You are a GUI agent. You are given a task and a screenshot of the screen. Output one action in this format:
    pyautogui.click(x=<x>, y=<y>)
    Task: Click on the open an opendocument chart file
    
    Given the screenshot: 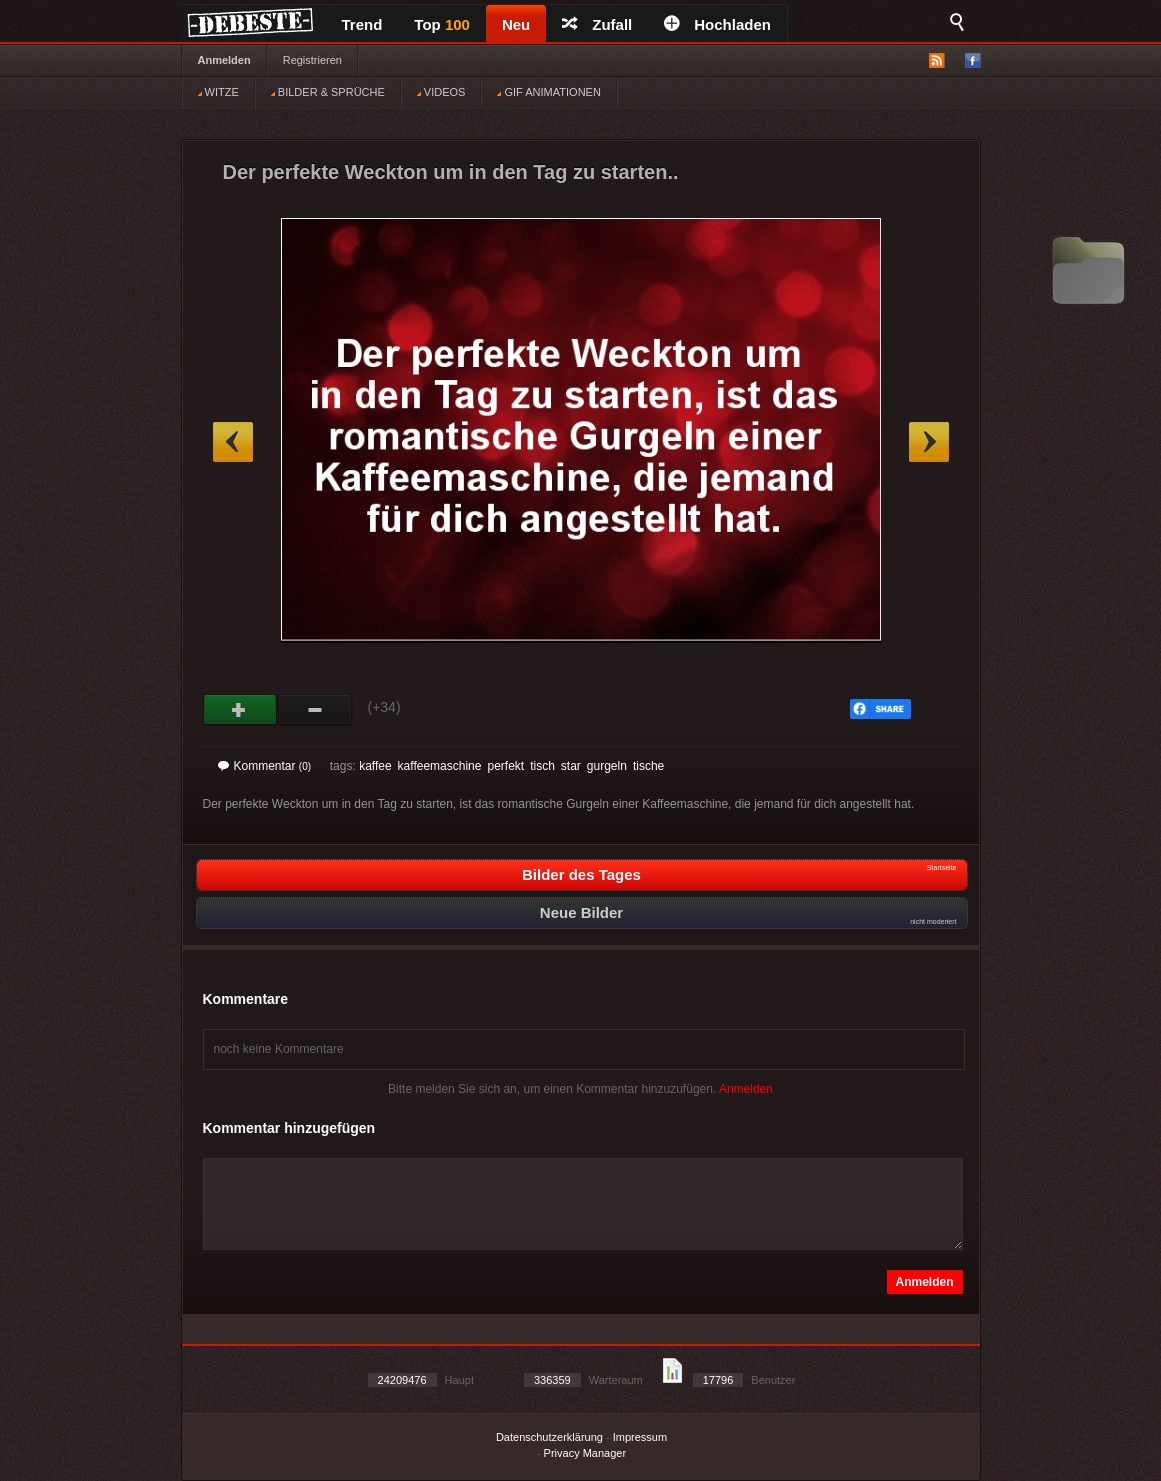 What is the action you would take?
    pyautogui.click(x=672, y=1370)
    